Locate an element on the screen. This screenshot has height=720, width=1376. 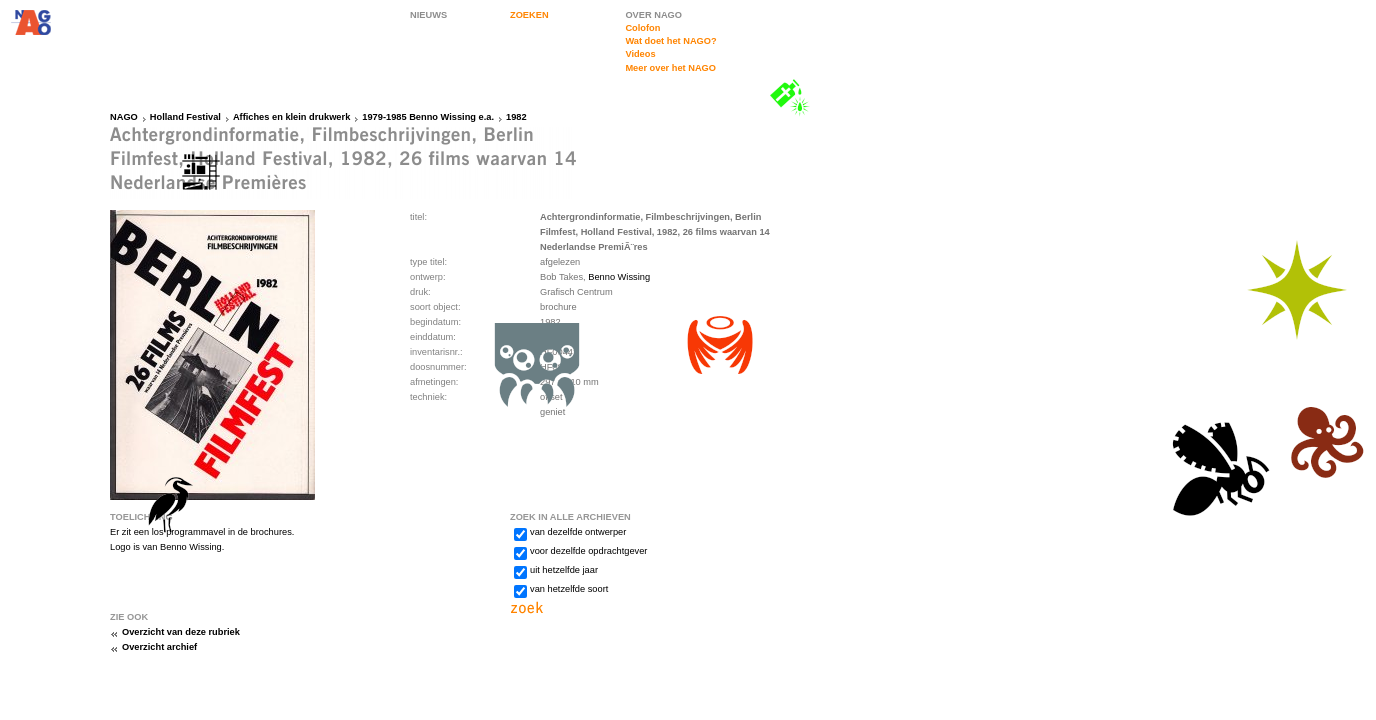
spider or arachnid enemy character in a game is located at coordinates (537, 365).